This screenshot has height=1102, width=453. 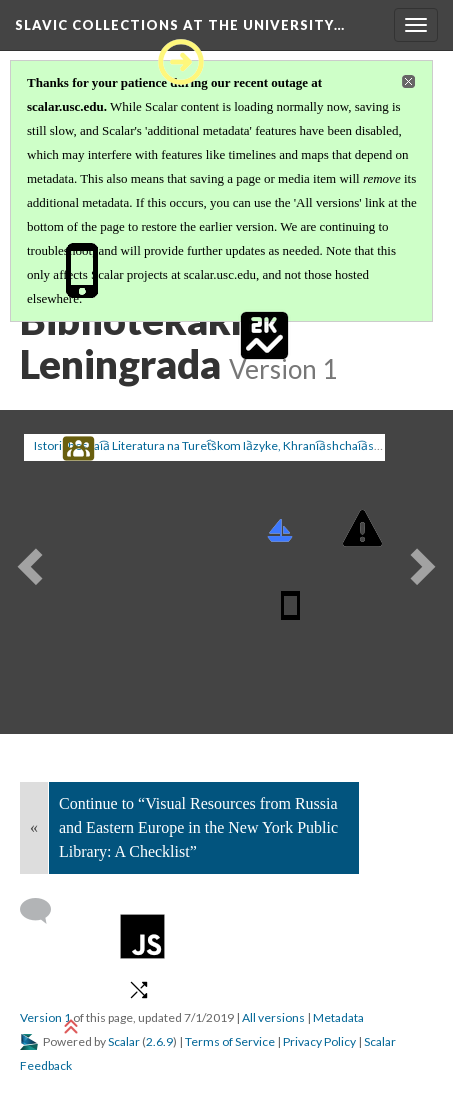 I want to click on set this device as primary phone, so click(x=290, y=605).